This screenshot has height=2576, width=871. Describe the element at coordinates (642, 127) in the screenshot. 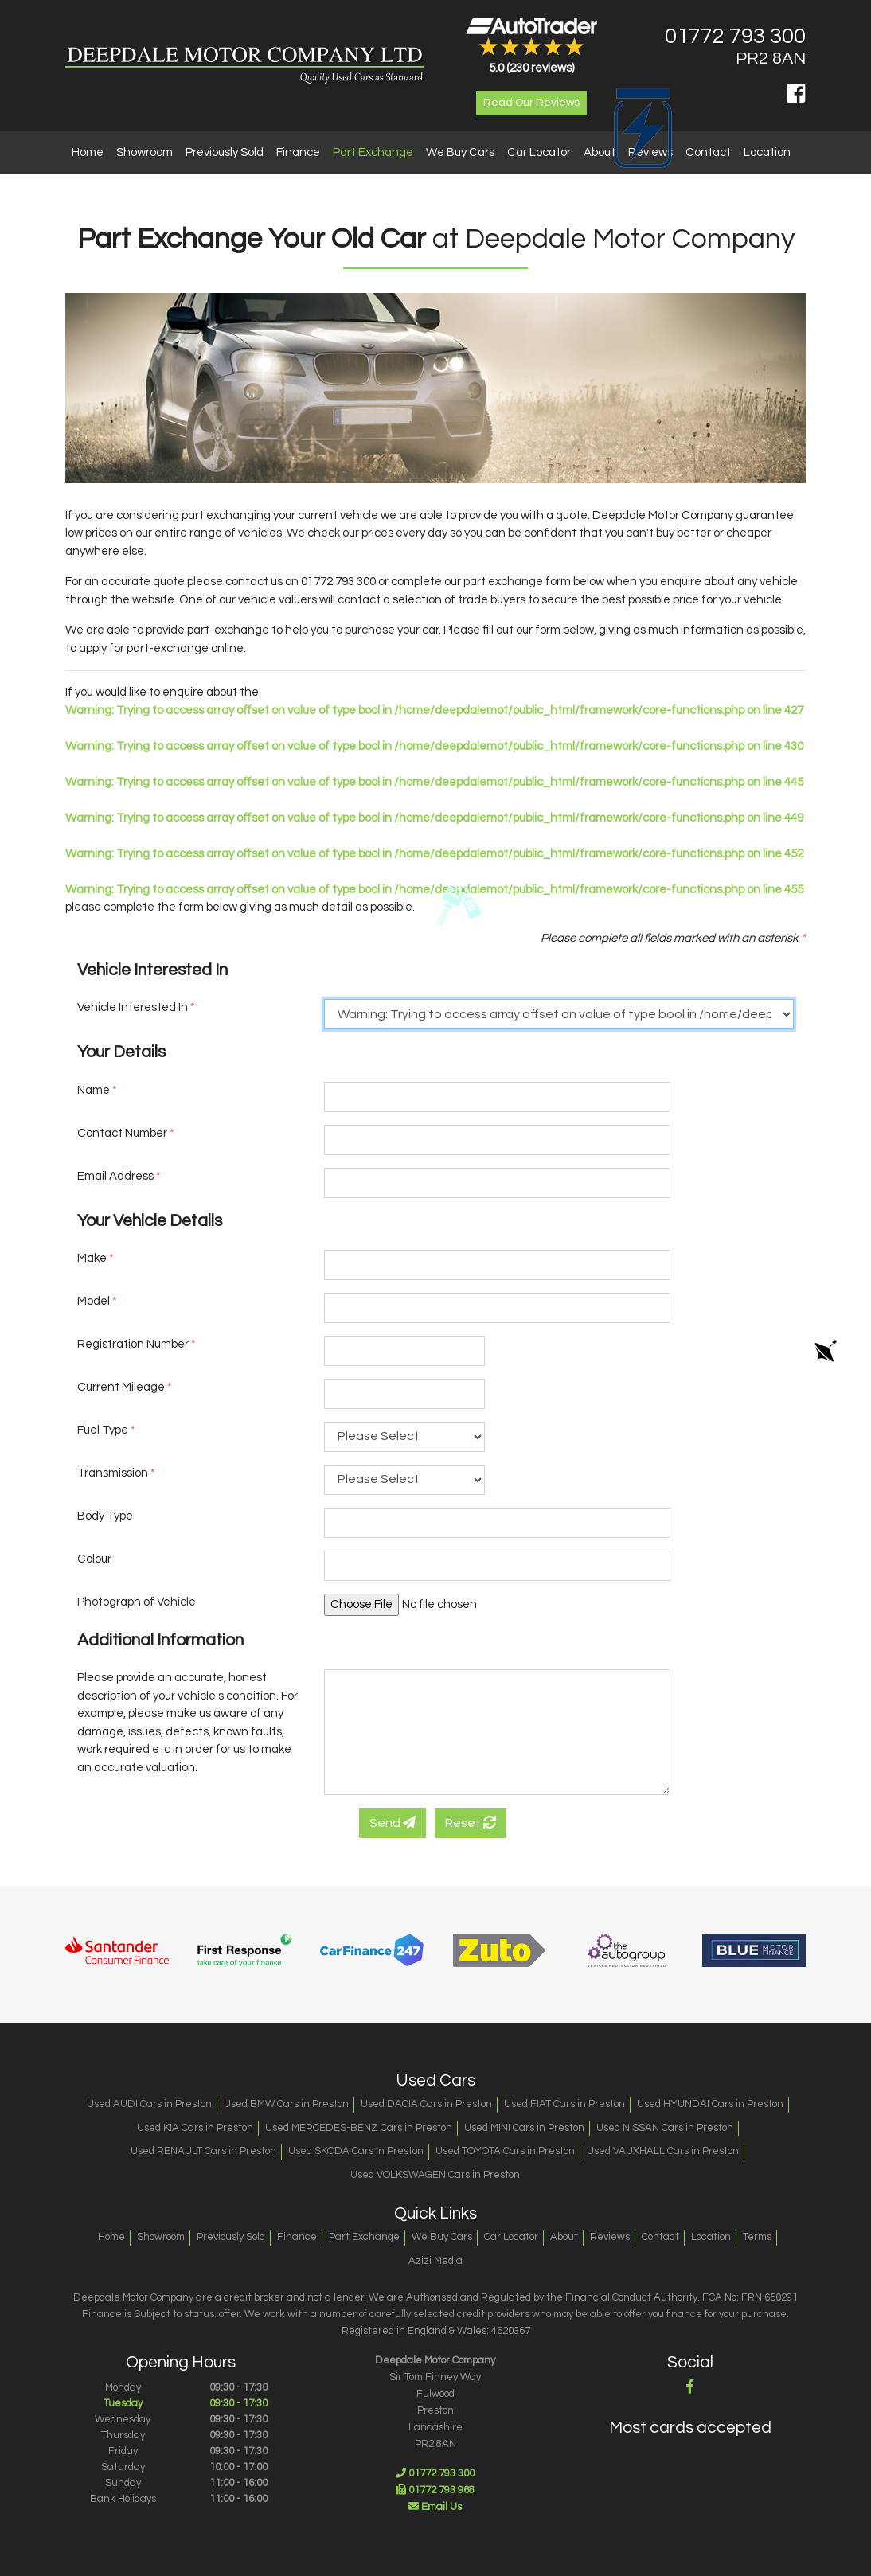

I see `use a stored power-up or energy boost` at that location.